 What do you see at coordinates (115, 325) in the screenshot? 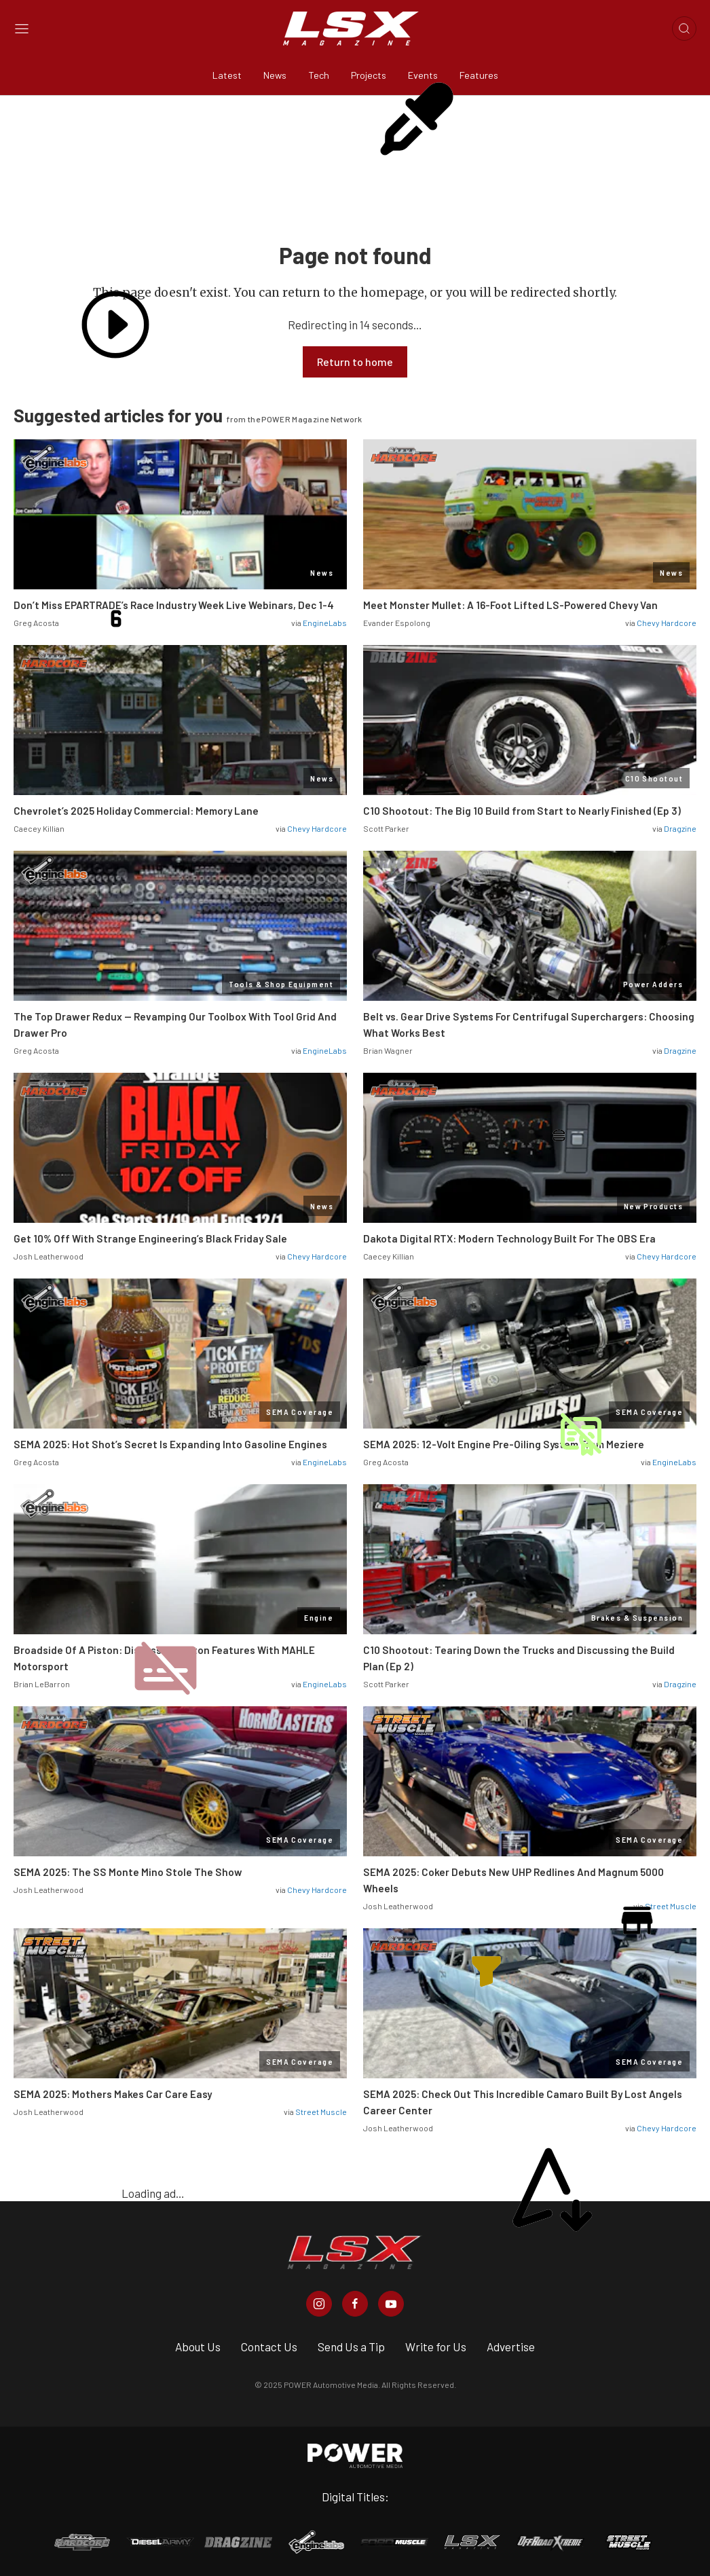
I see `play media or video content` at bounding box center [115, 325].